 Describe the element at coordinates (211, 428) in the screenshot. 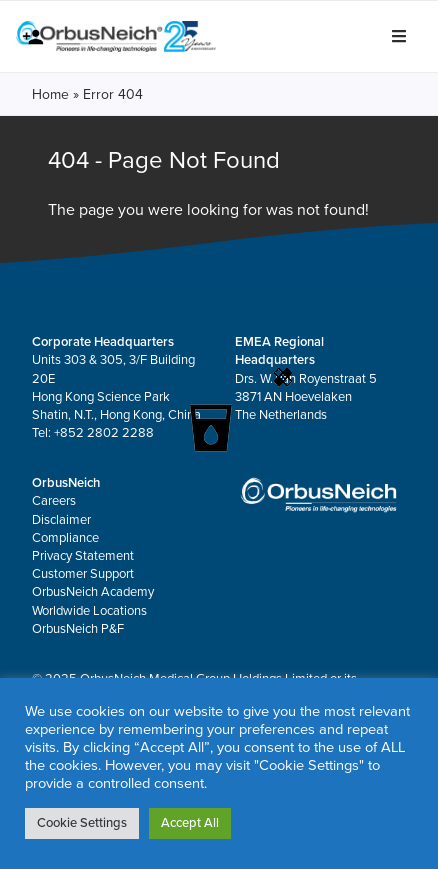

I see `find nearby drink or beverage locations` at that location.